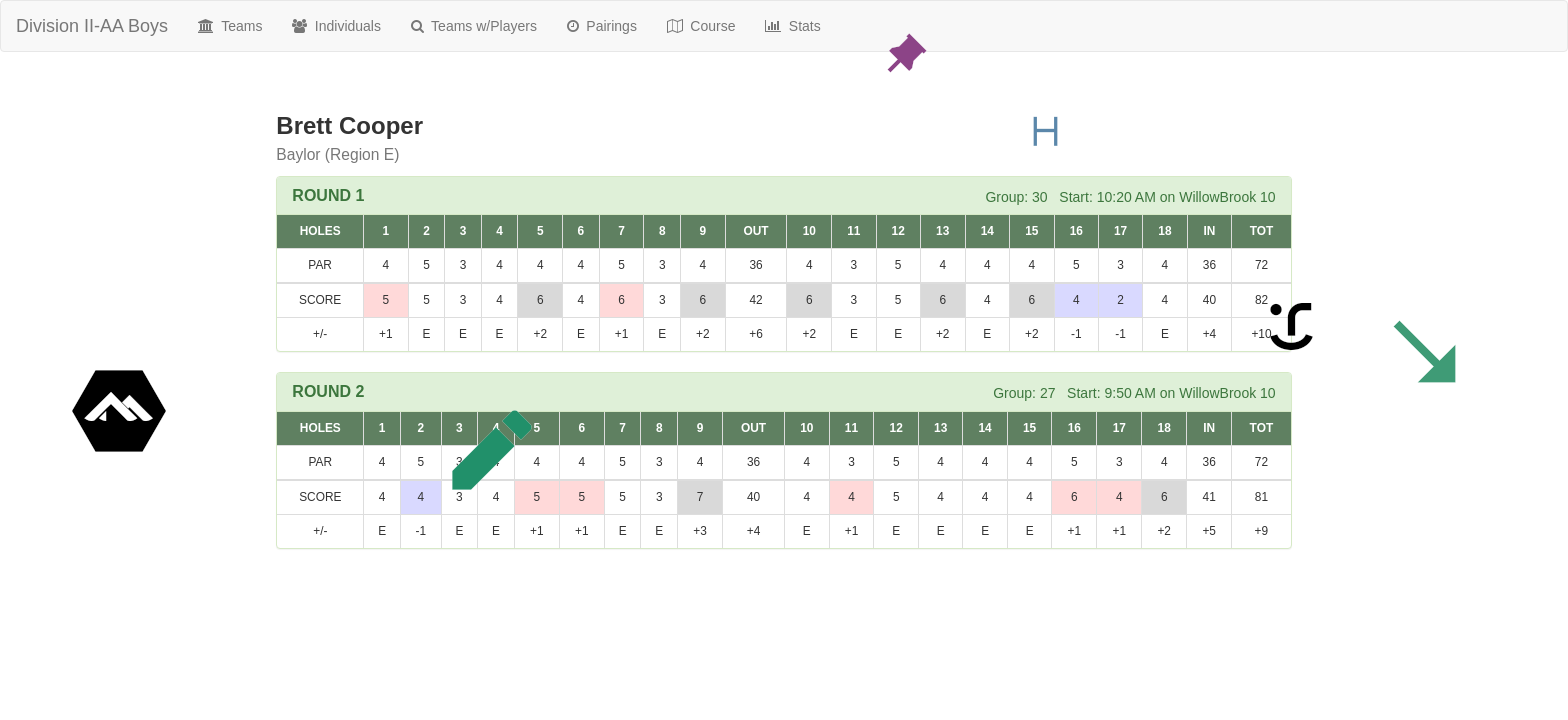 The image size is (1568, 720). Describe the element at coordinates (1426, 353) in the screenshot. I see `navigate to the next section below` at that location.